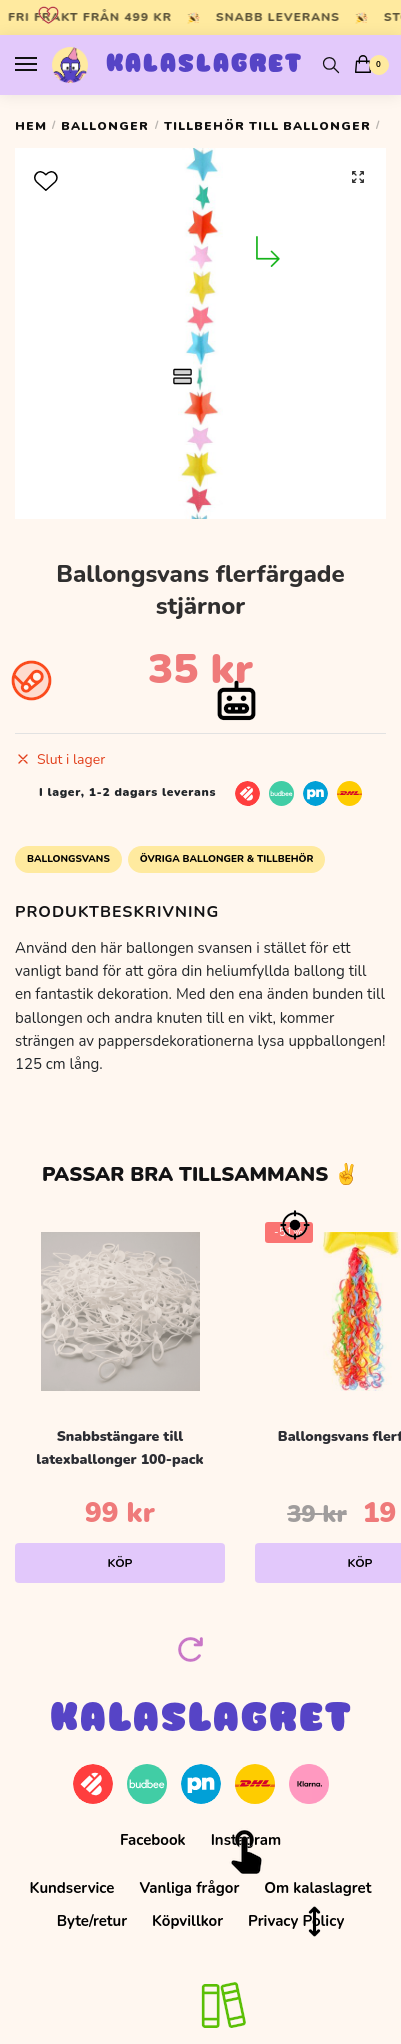 This screenshot has width=401, height=2044. Describe the element at coordinates (314, 1921) in the screenshot. I see `adjust height or vertical size` at that location.